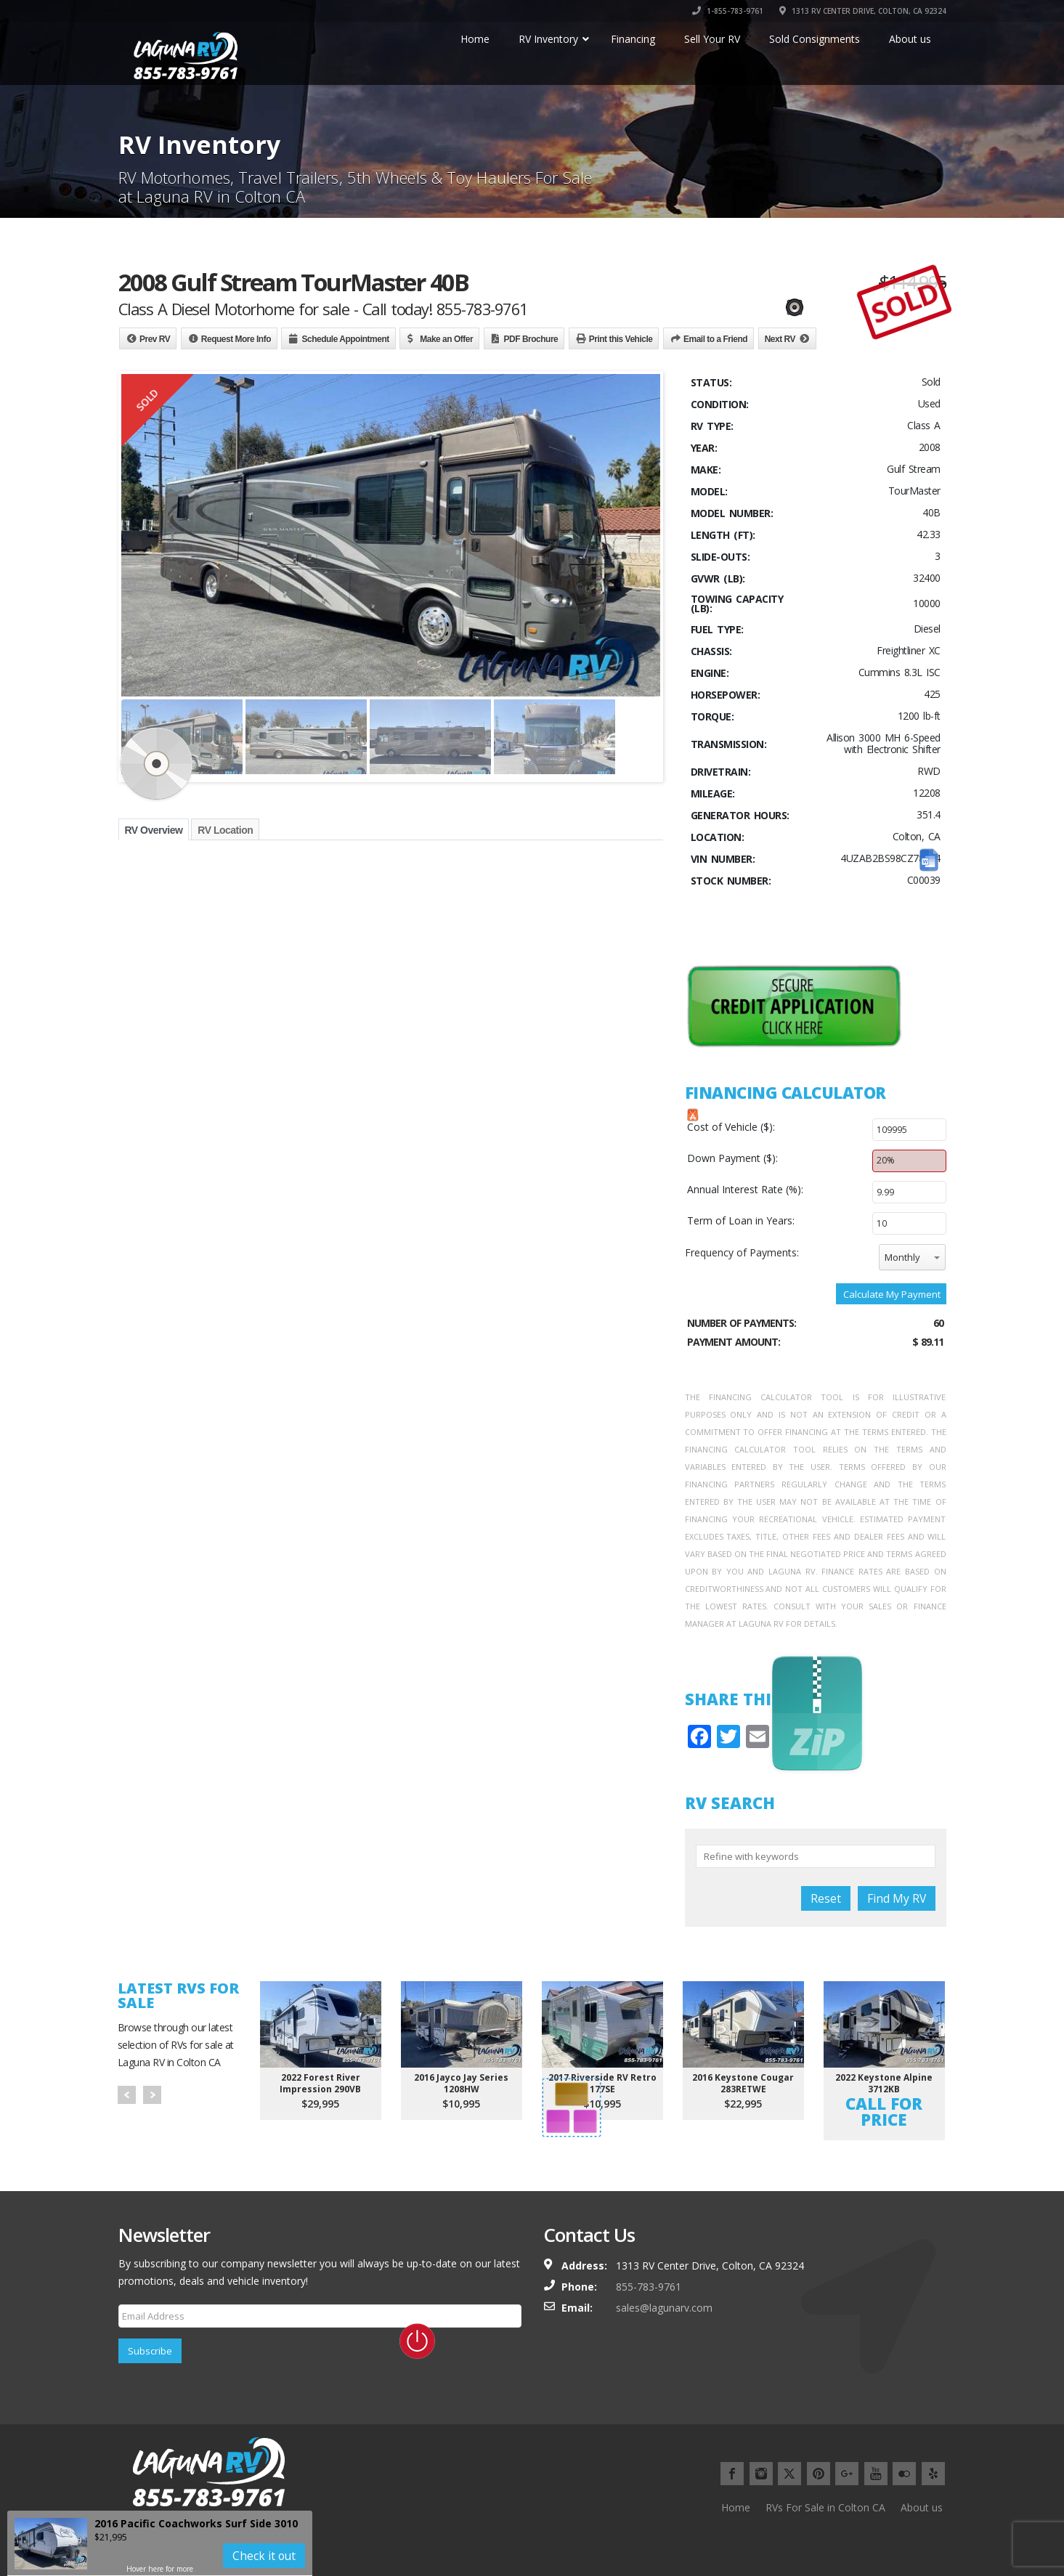 This screenshot has height=2576, width=1064. Describe the element at coordinates (929, 860) in the screenshot. I see `open a Microsoft Word document` at that location.